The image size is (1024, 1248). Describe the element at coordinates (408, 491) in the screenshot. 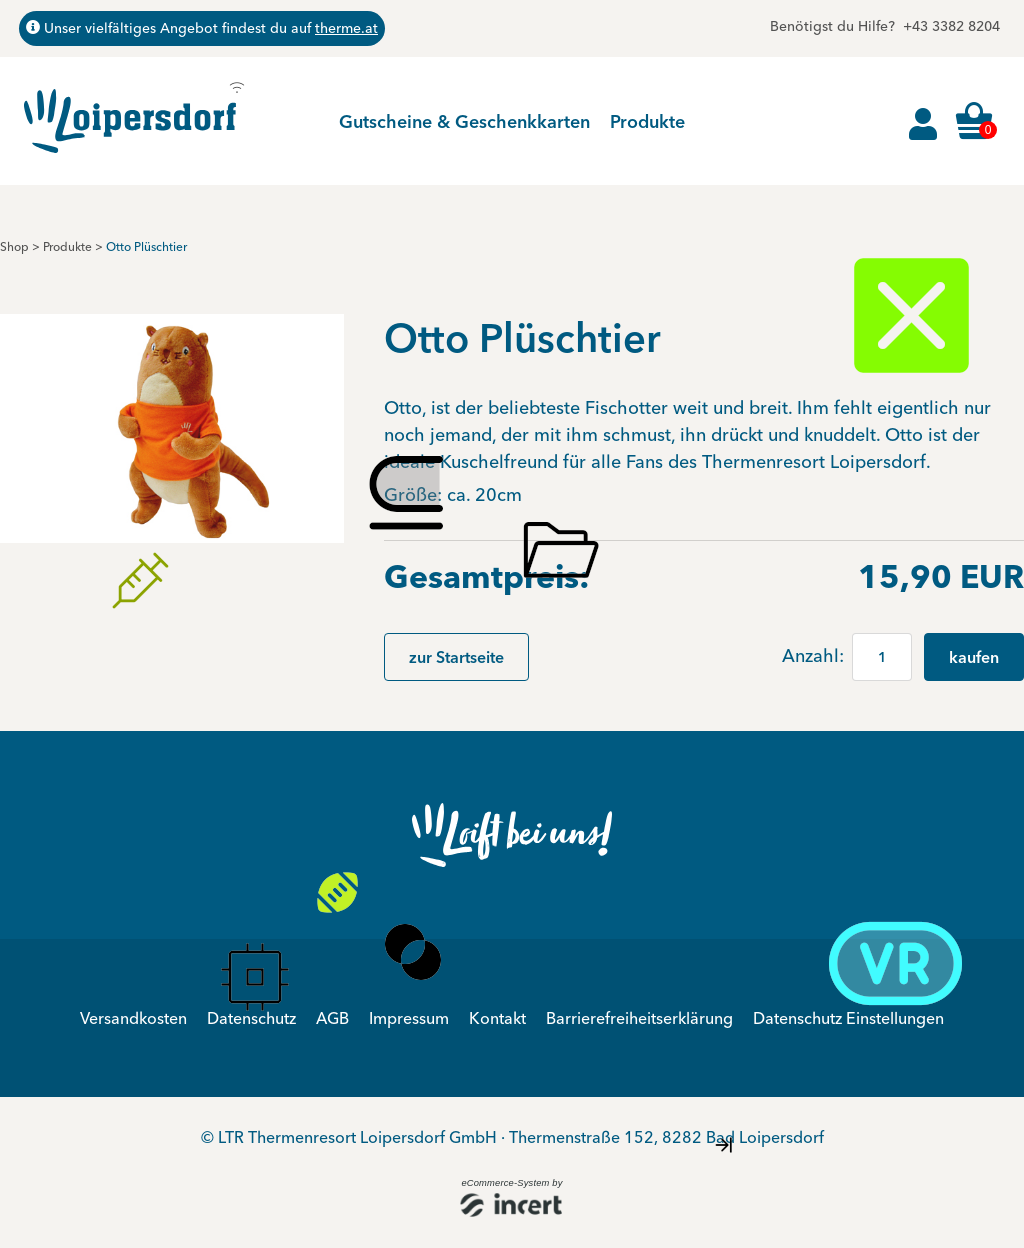

I see `indicates a subset relationship in mathematical or data operations` at that location.